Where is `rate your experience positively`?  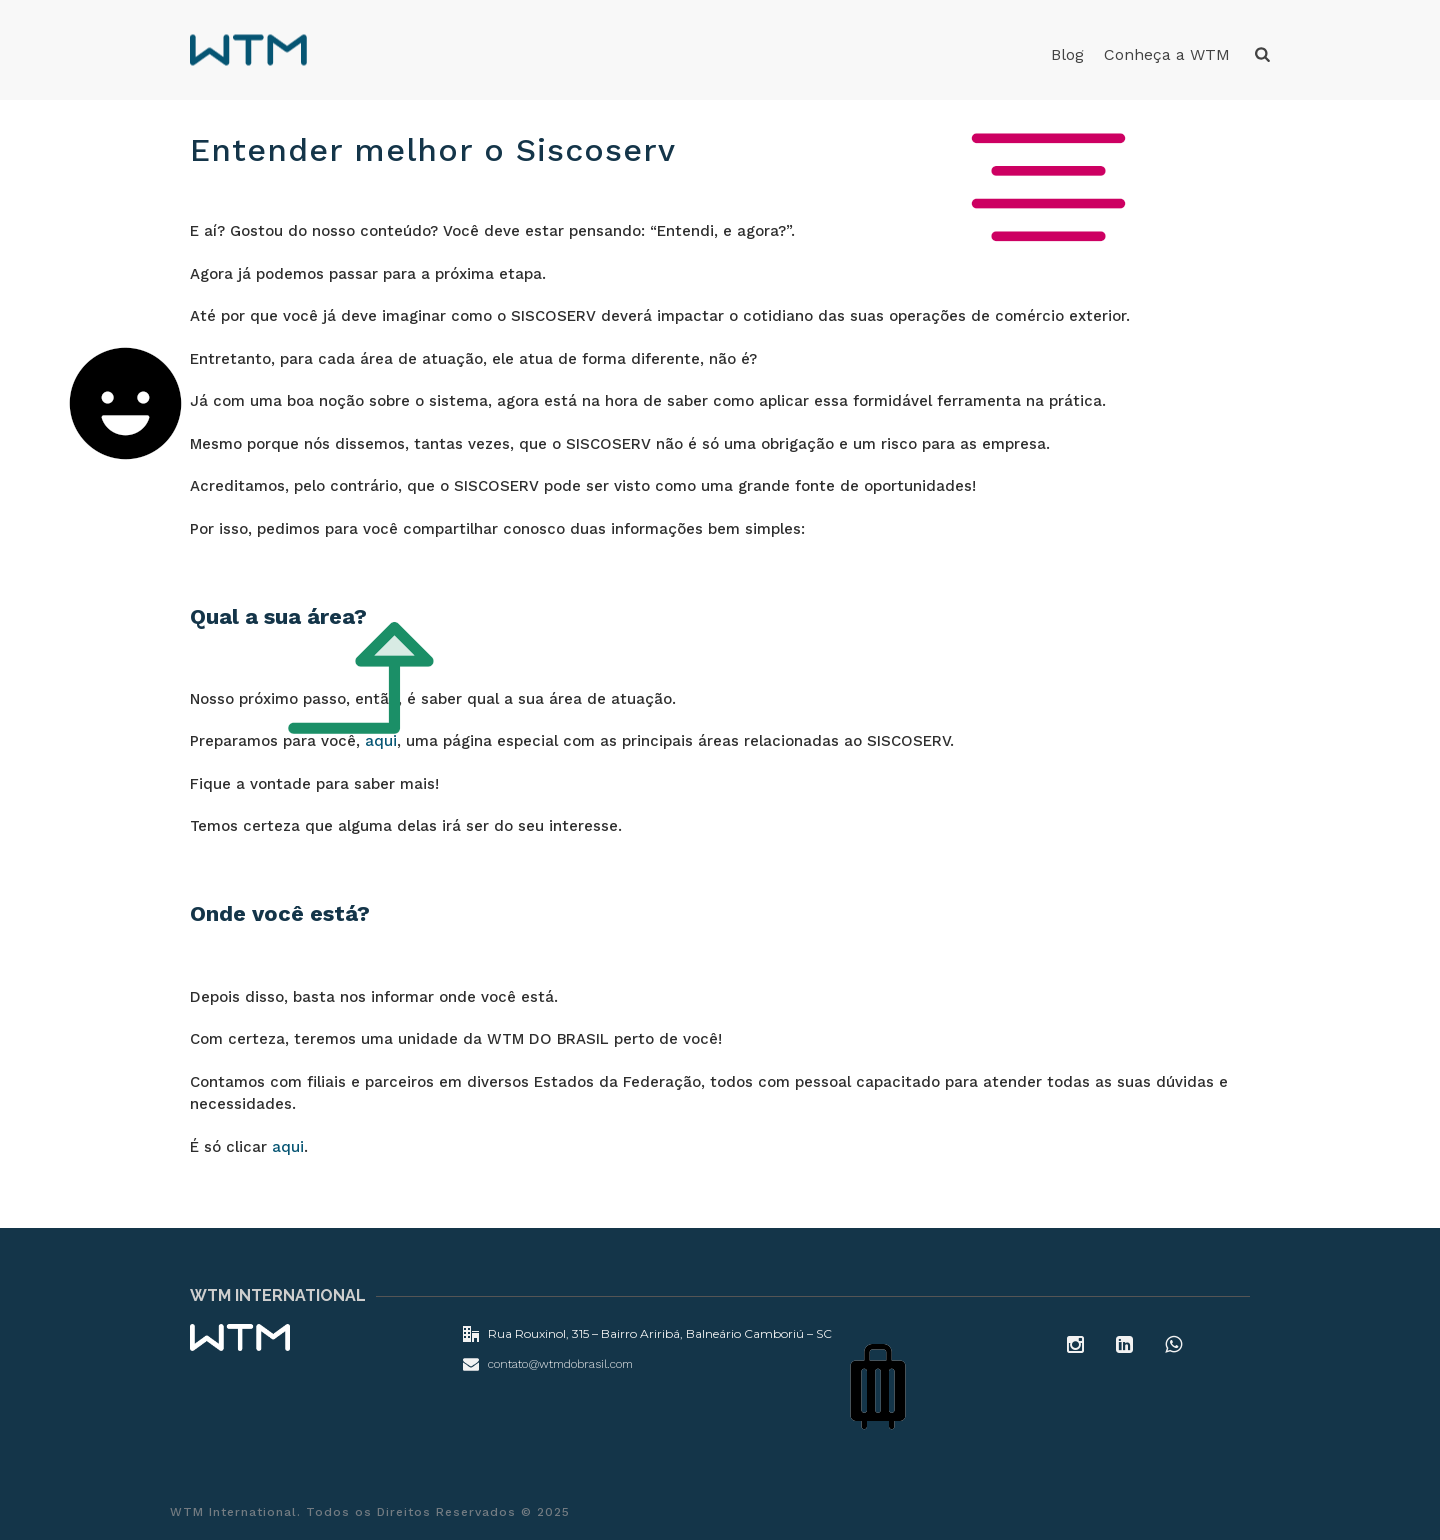 rate your experience positively is located at coordinates (125, 403).